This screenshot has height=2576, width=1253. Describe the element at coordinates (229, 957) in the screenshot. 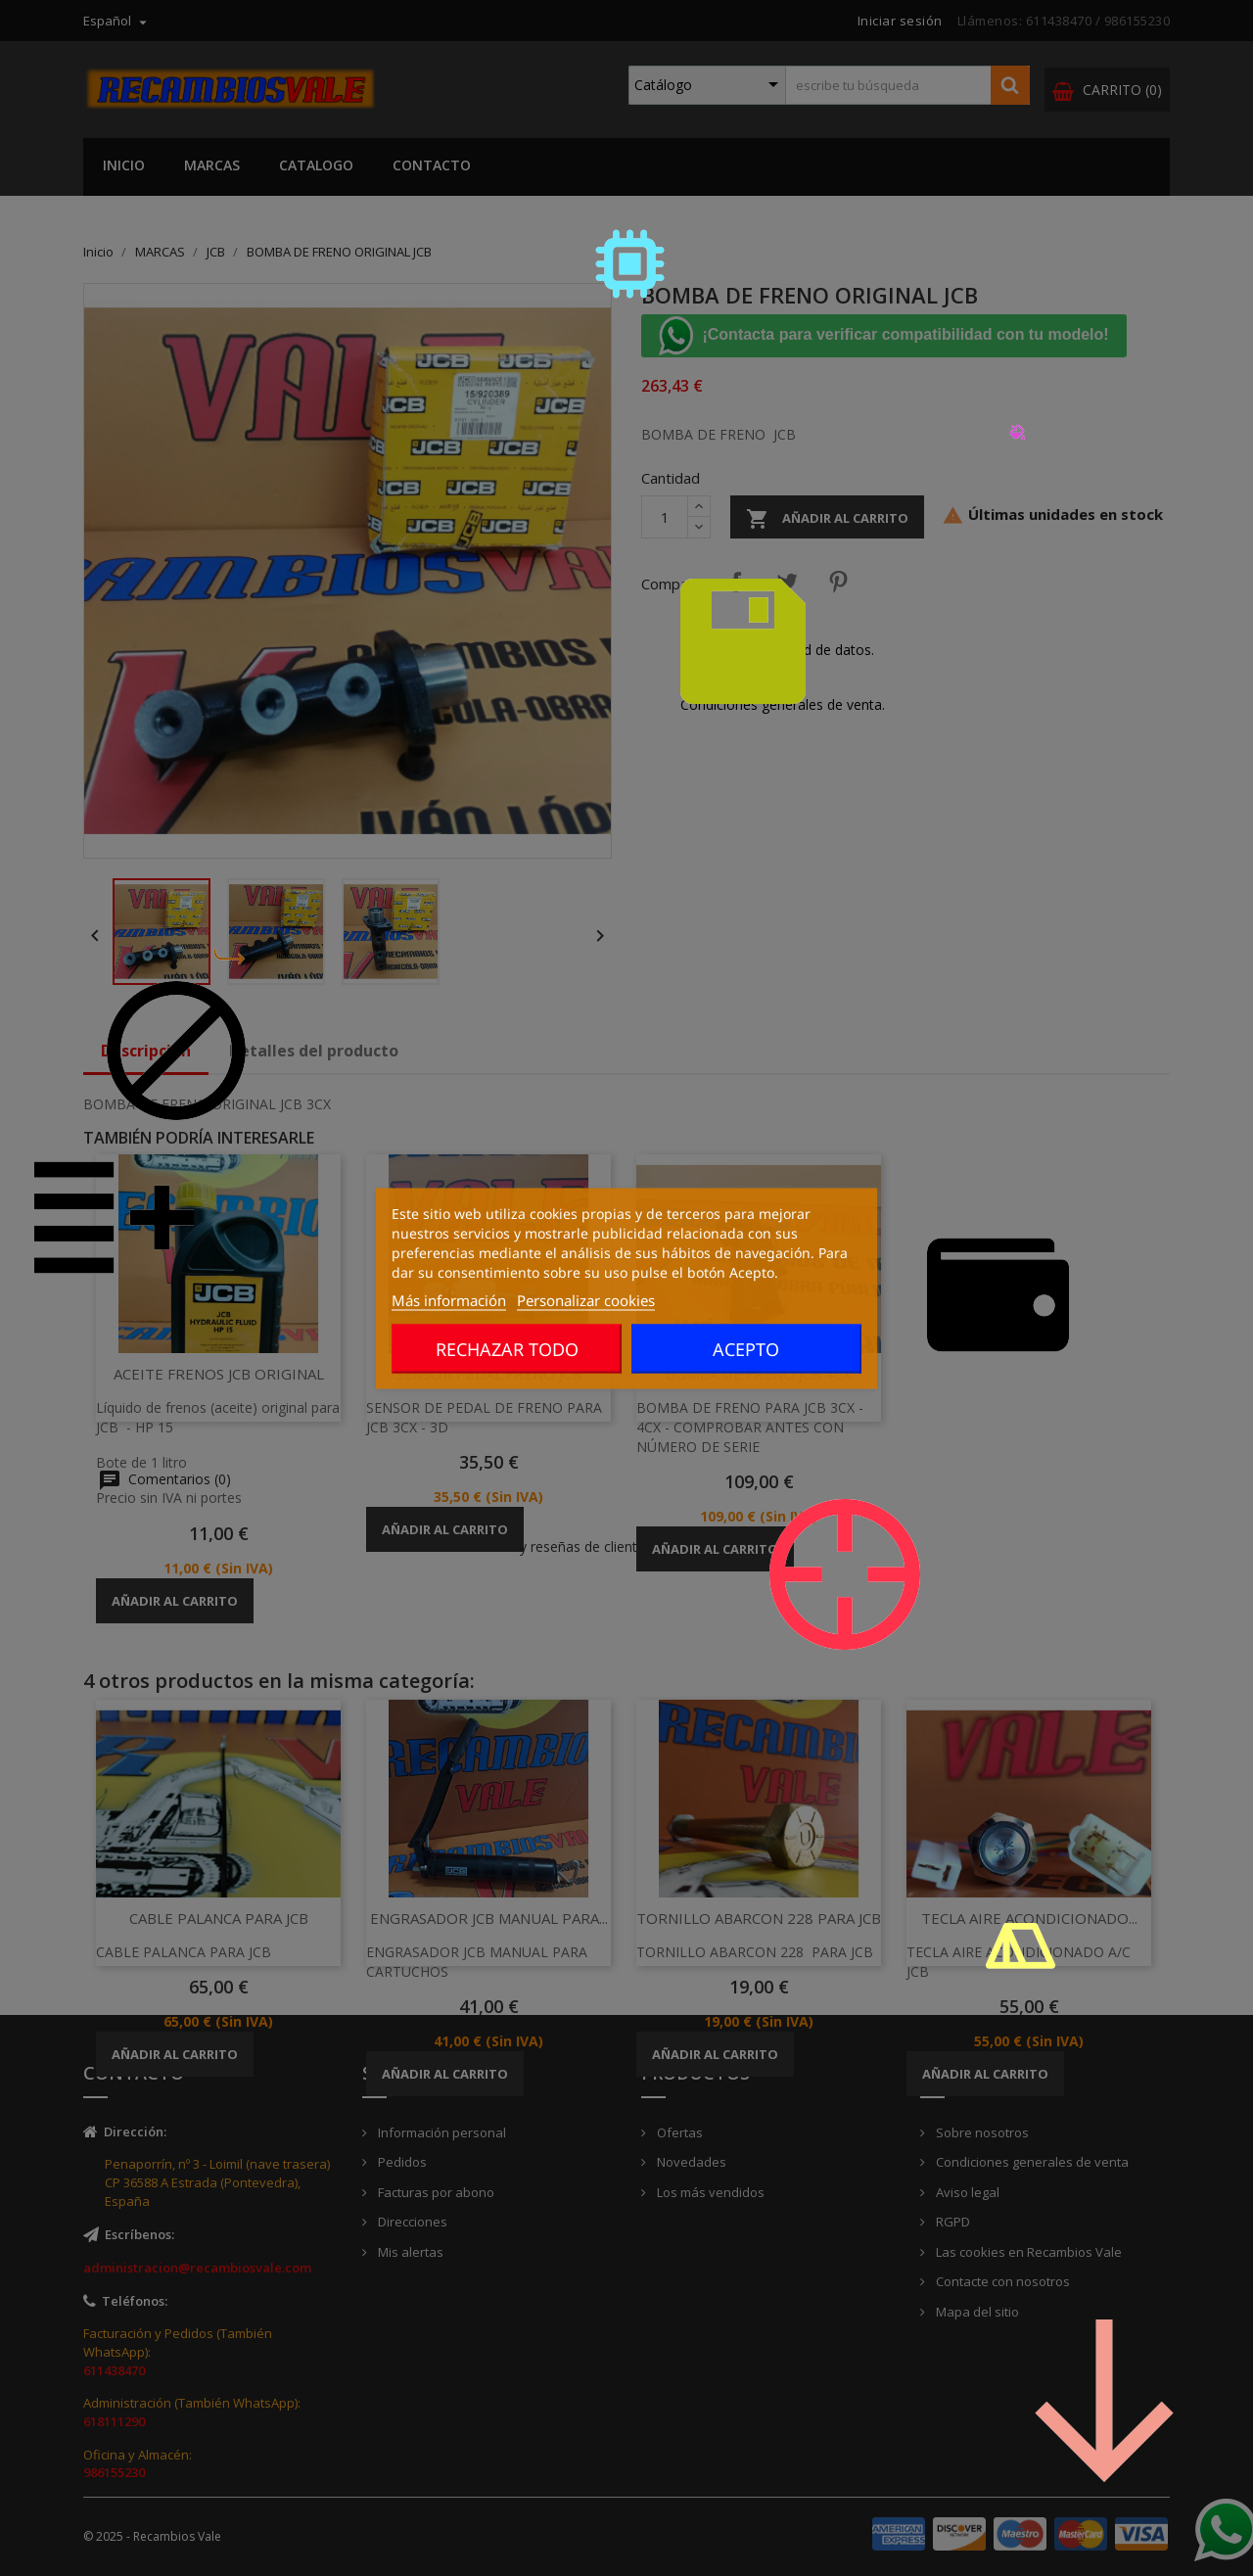

I see `forward or redirect a message` at that location.